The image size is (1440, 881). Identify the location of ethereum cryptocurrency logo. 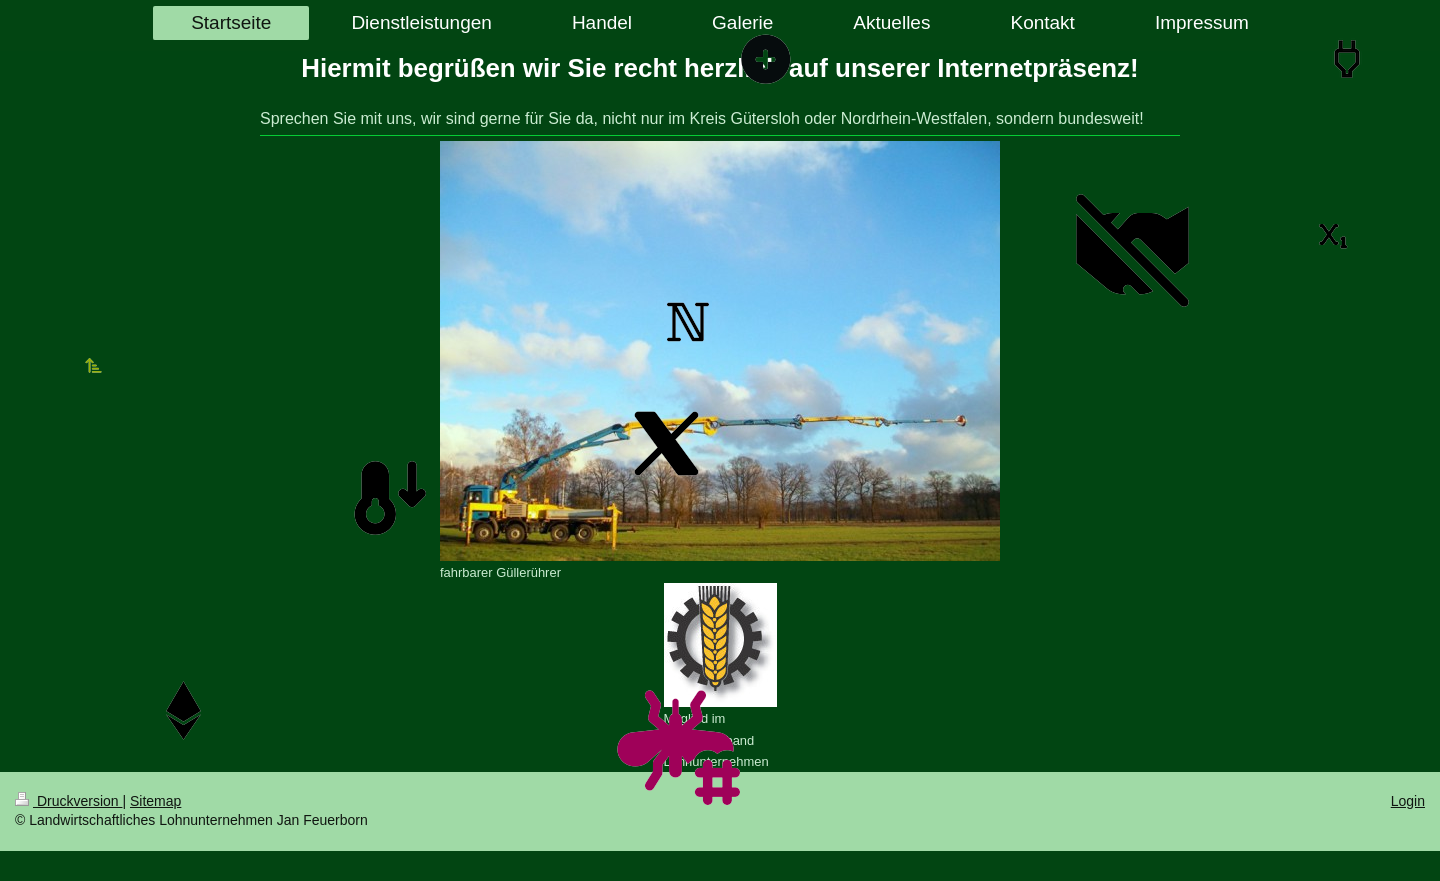
(183, 710).